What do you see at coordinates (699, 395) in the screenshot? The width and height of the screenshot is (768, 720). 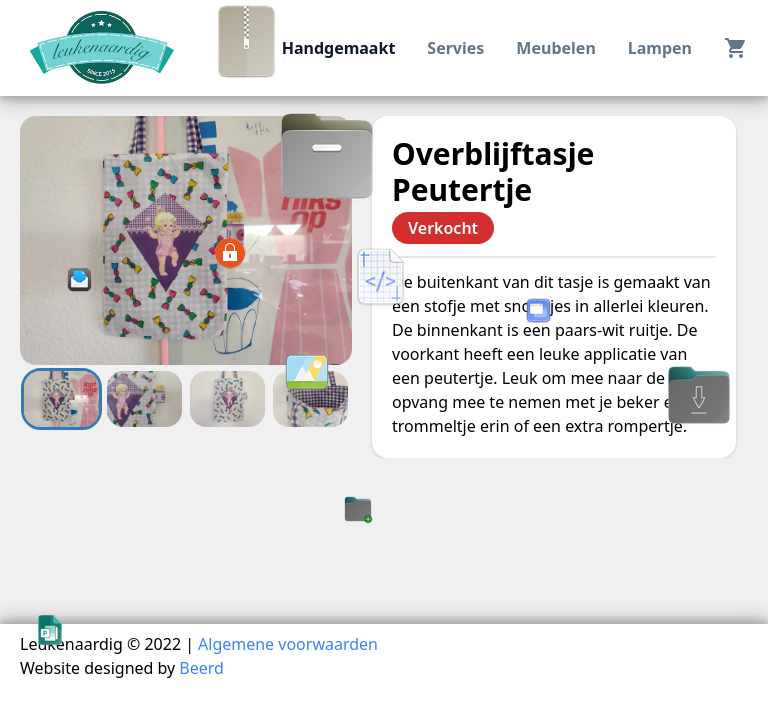 I see `open your downloads folder` at bounding box center [699, 395].